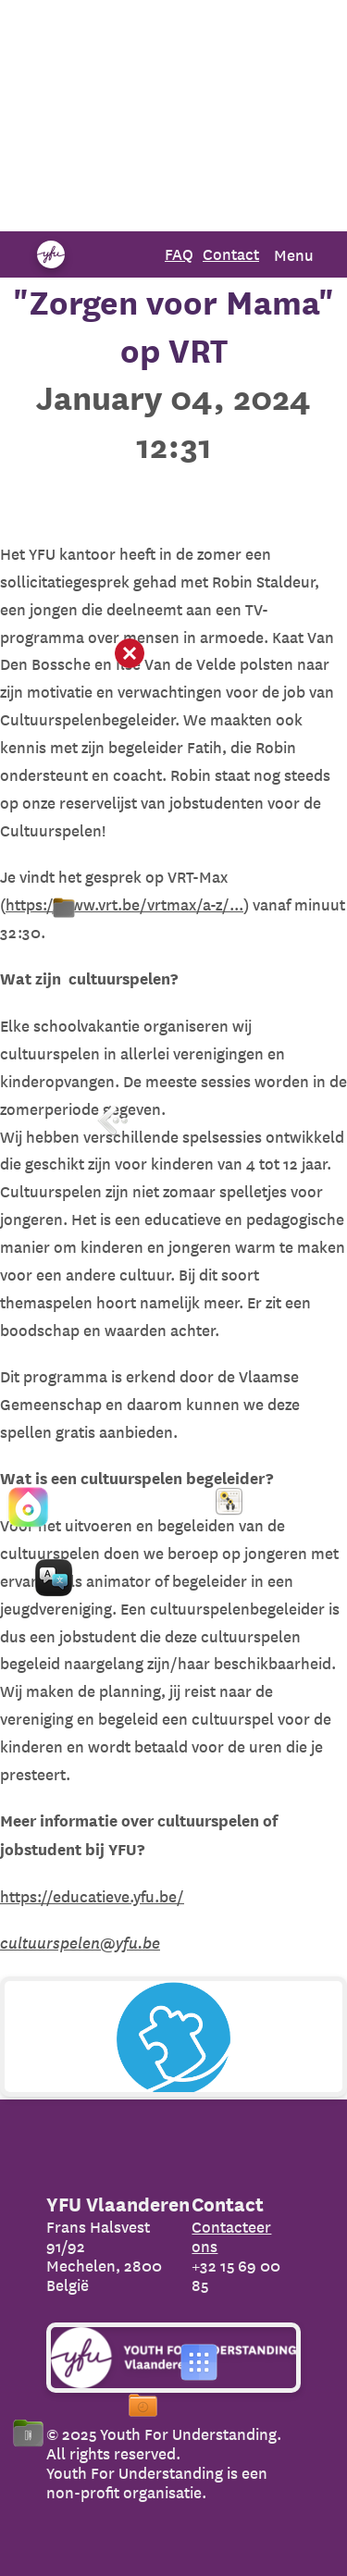 Image resolution: width=347 pixels, height=2576 pixels. Describe the element at coordinates (113, 1121) in the screenshot. I see `go back to the previous screen` at that location.